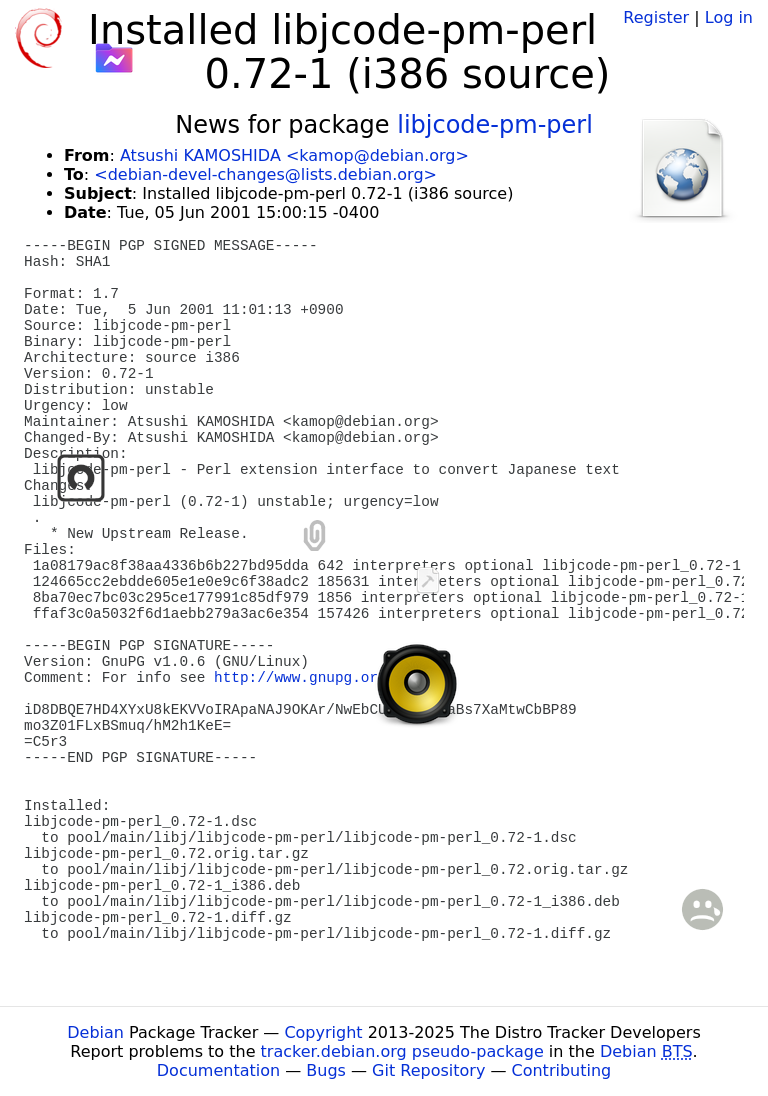  I want to click on indicates sadness or emotional reaction, so click(702, 909).